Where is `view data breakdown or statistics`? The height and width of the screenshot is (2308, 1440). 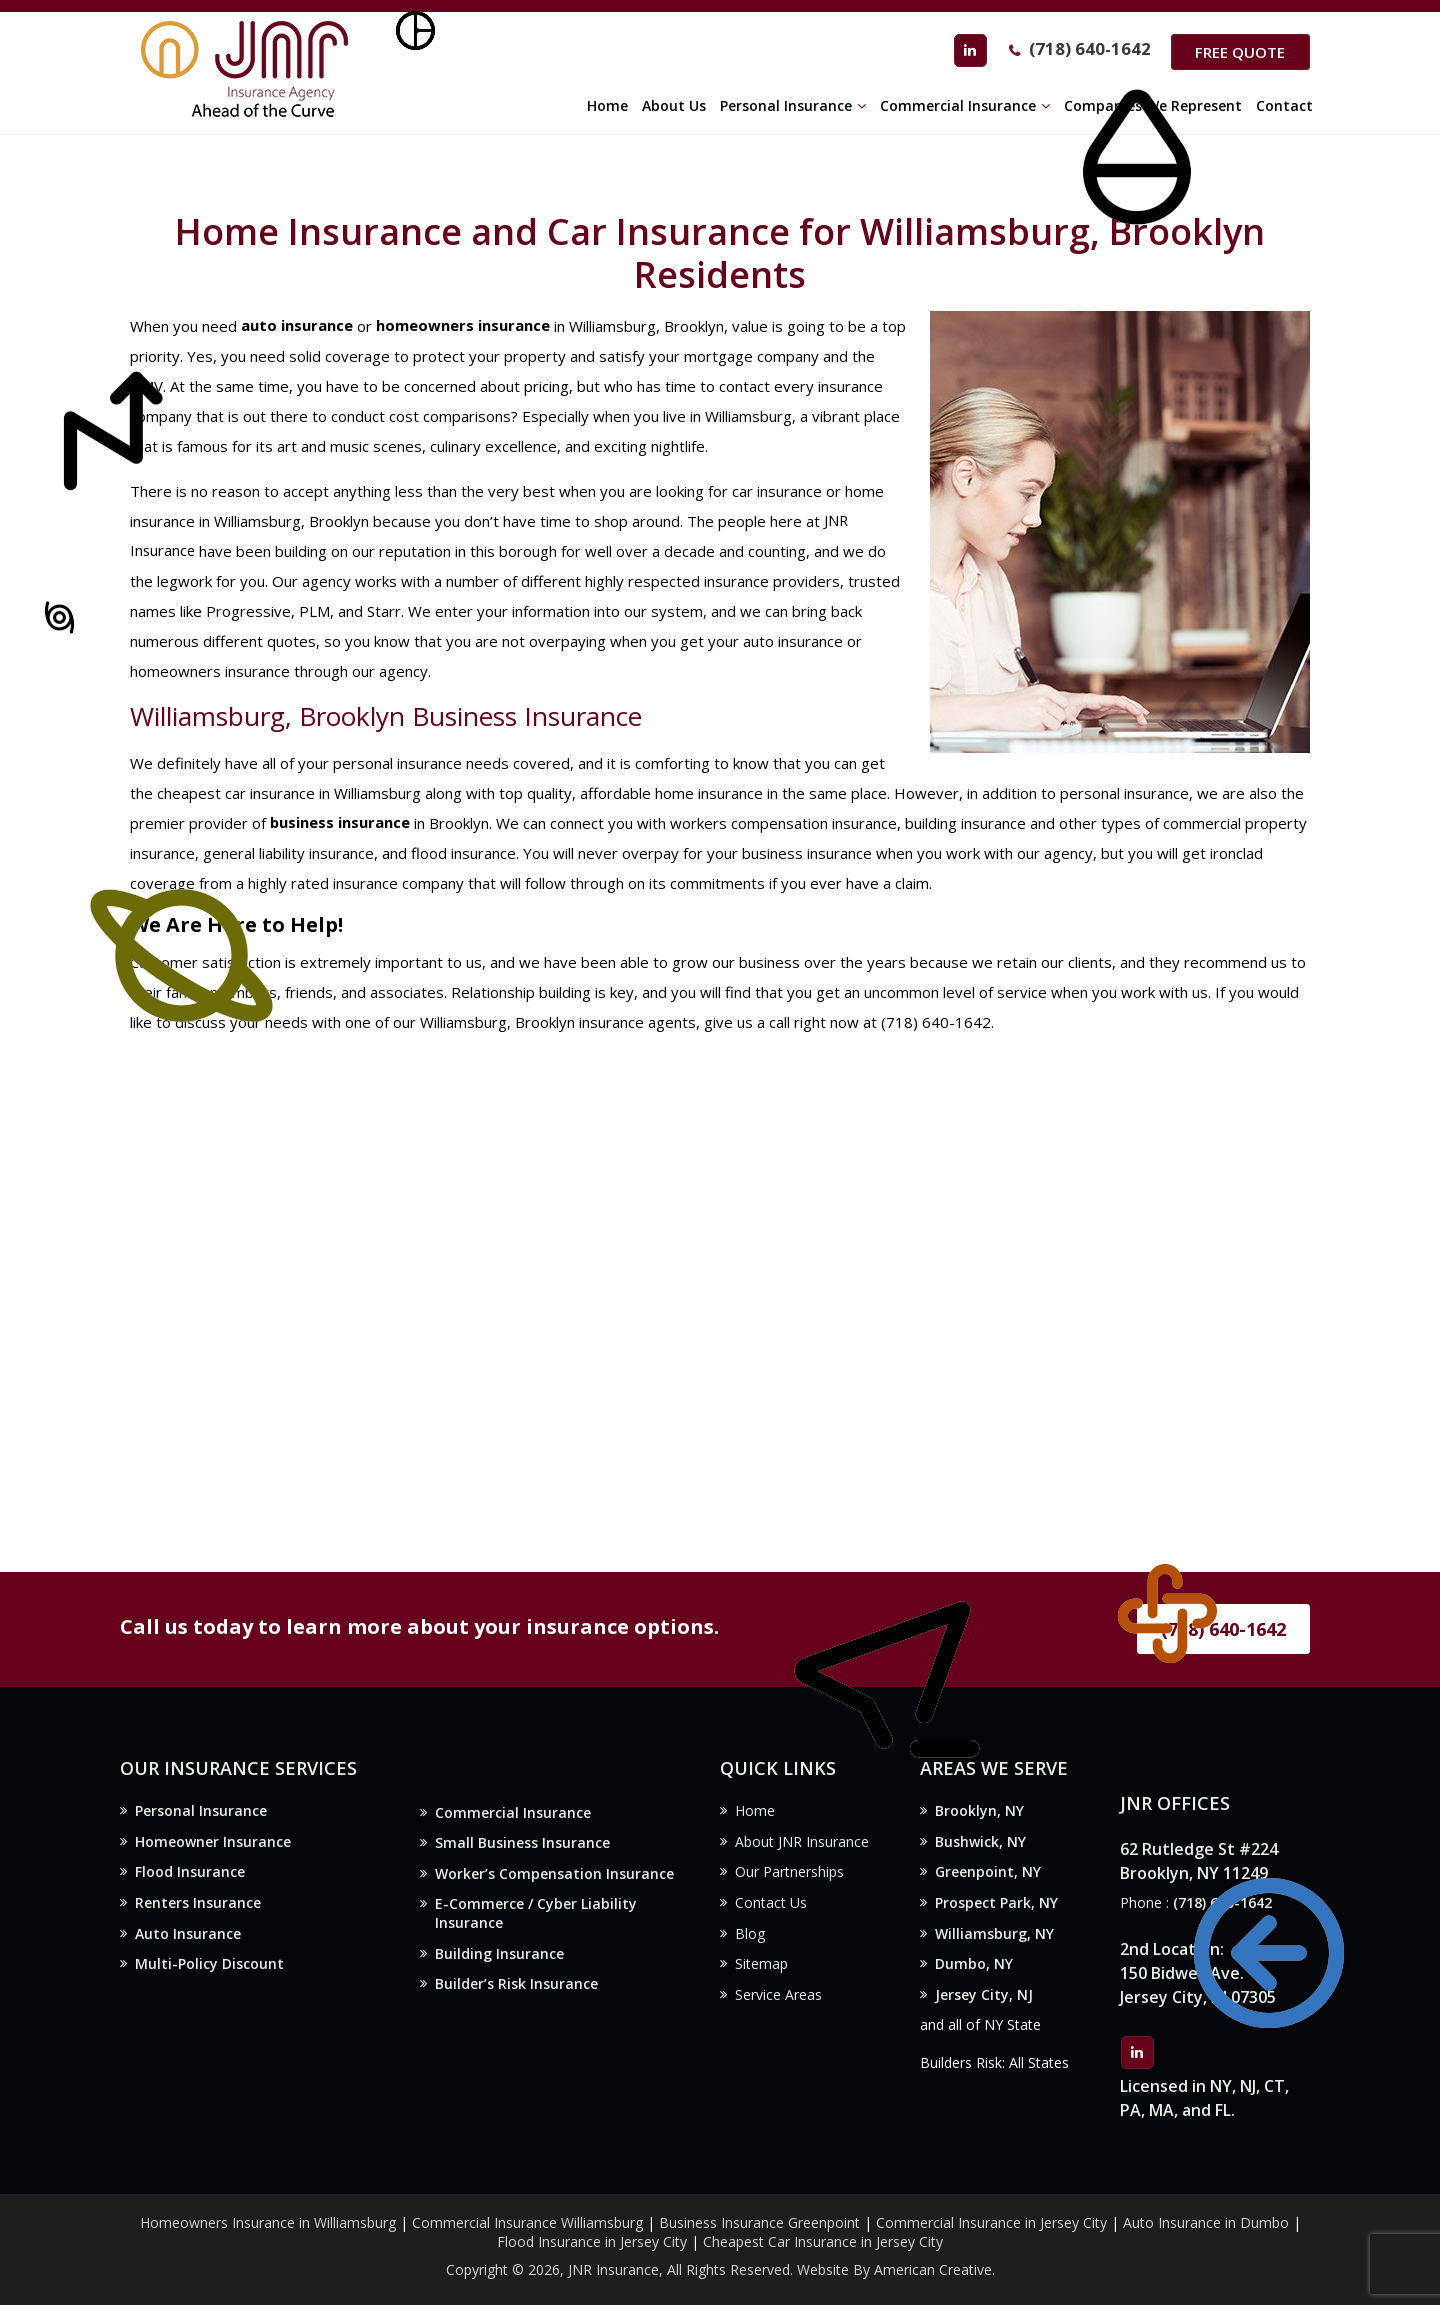
view data breakdown or statistics is located at coordinates (415, 30).